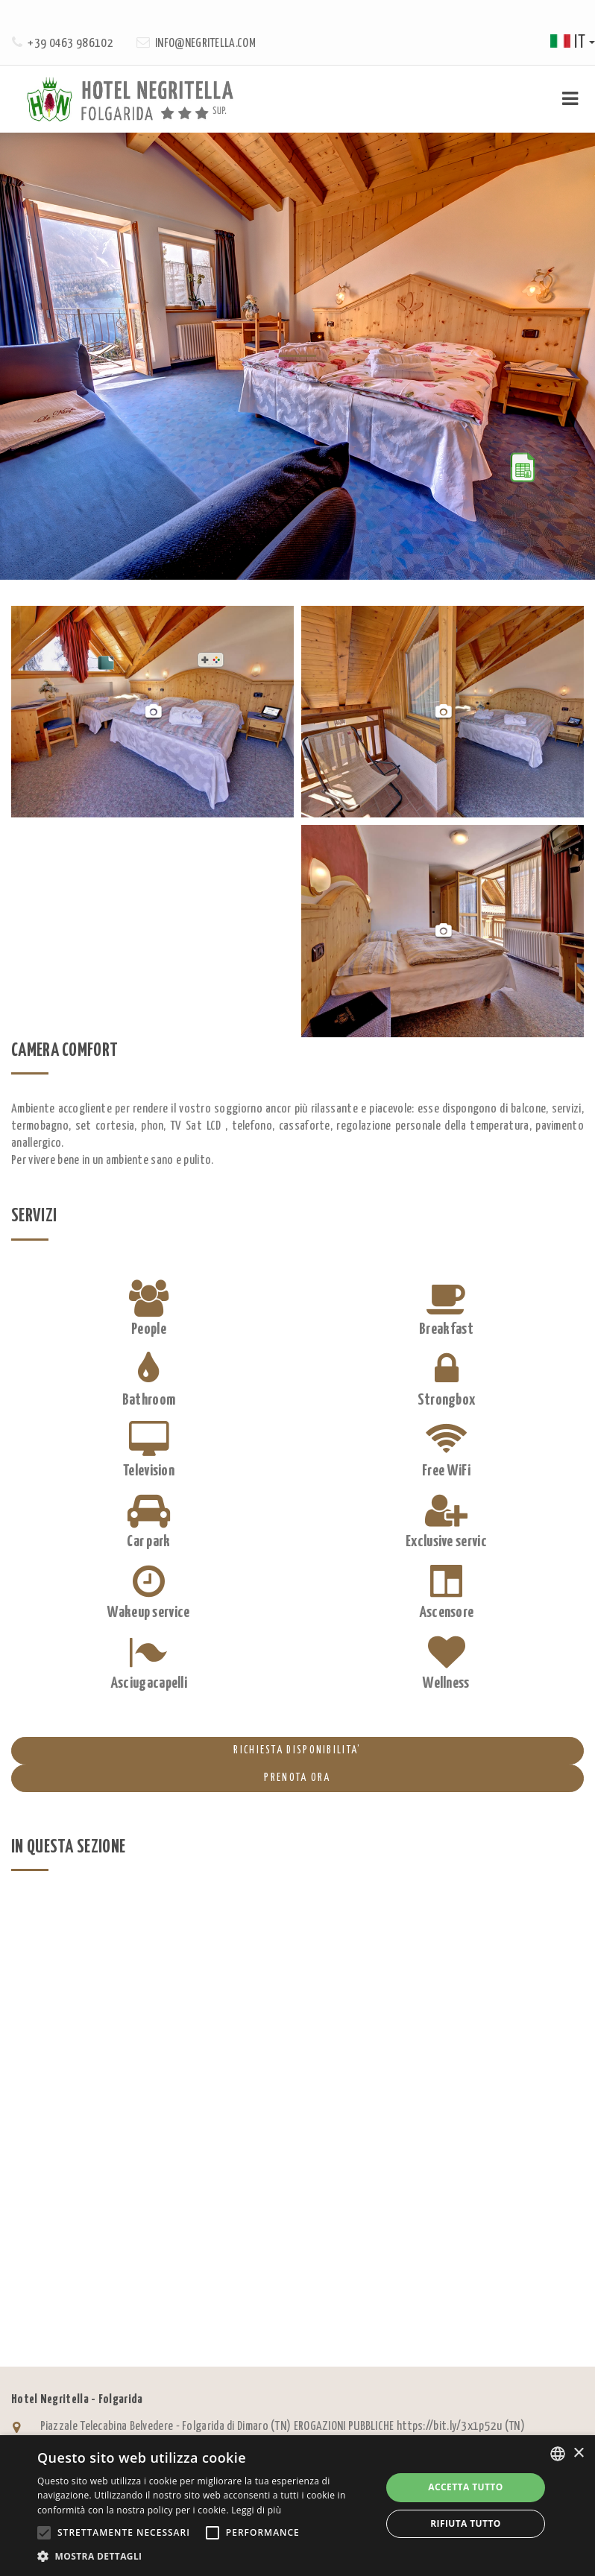 The image size is (595, 2576). Describe the element at coordinates (106, 662) in the screenshot. I see `change desktop wallpaper settings` at that location.